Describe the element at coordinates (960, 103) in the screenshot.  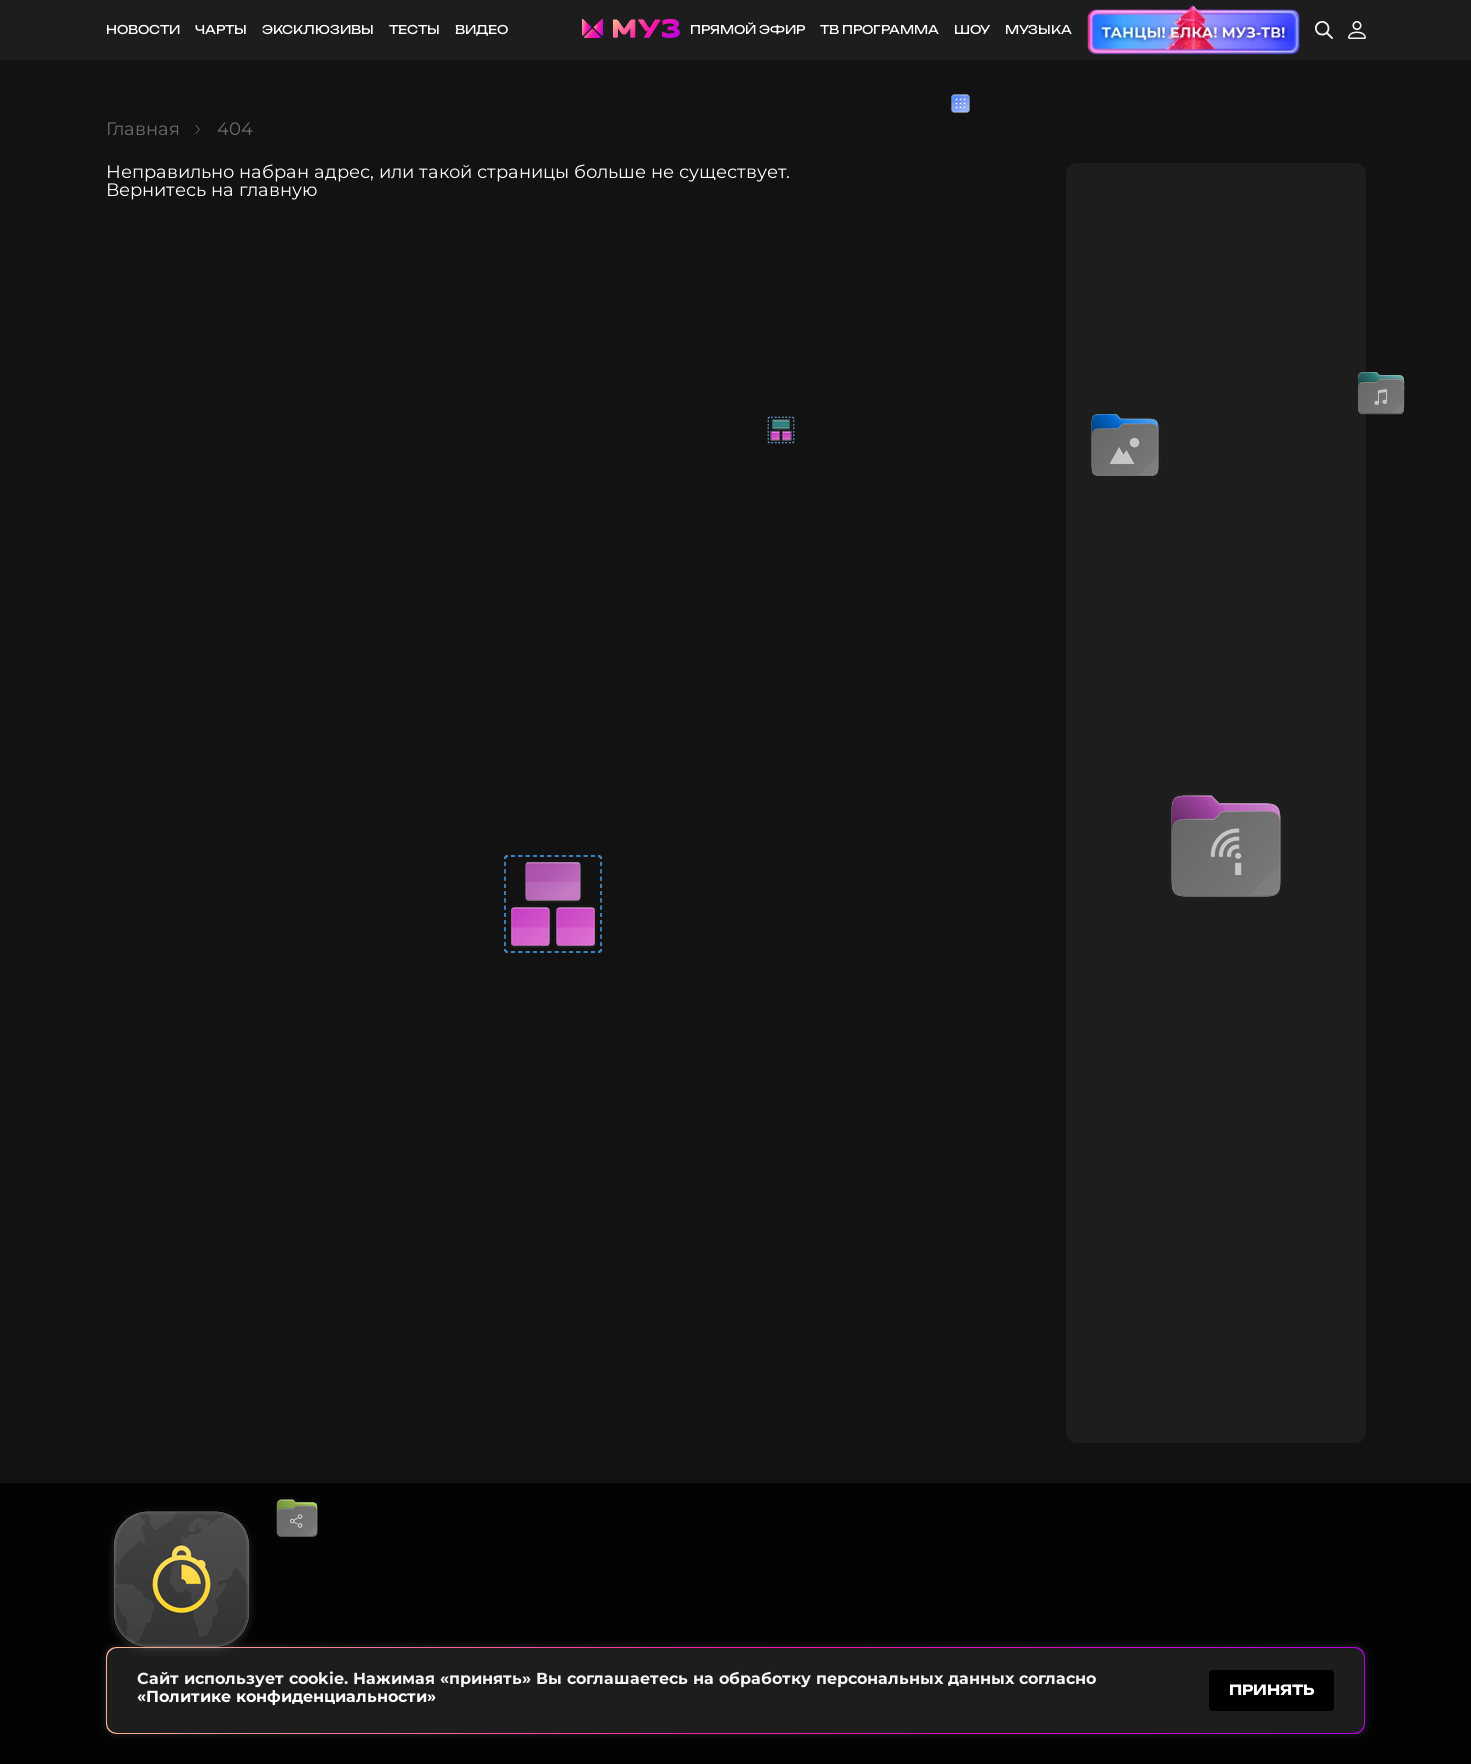
I see `open the app launcher or application grid` at that location.